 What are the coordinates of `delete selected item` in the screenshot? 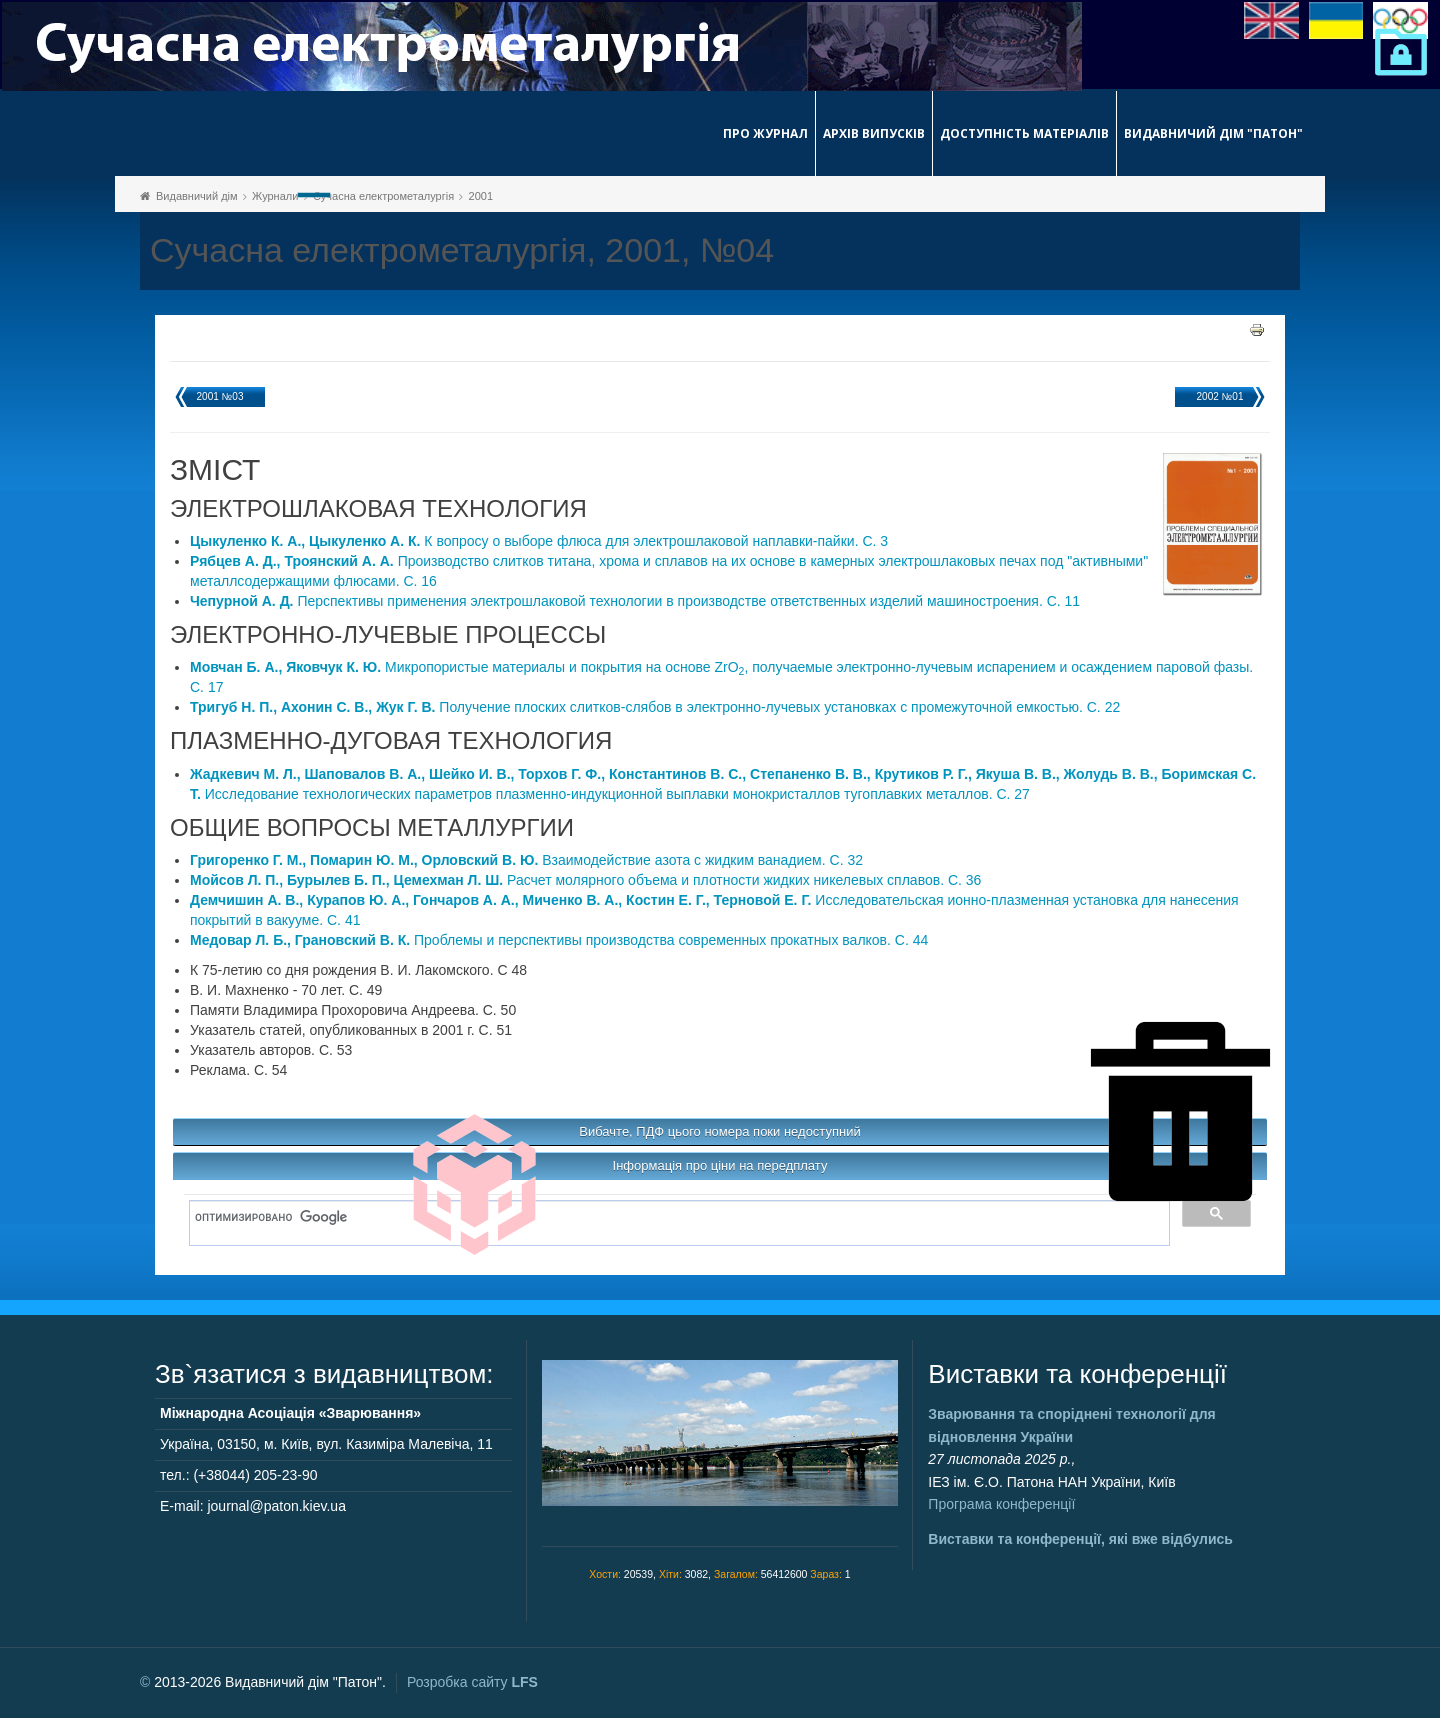 It's located at (1180, 1111).